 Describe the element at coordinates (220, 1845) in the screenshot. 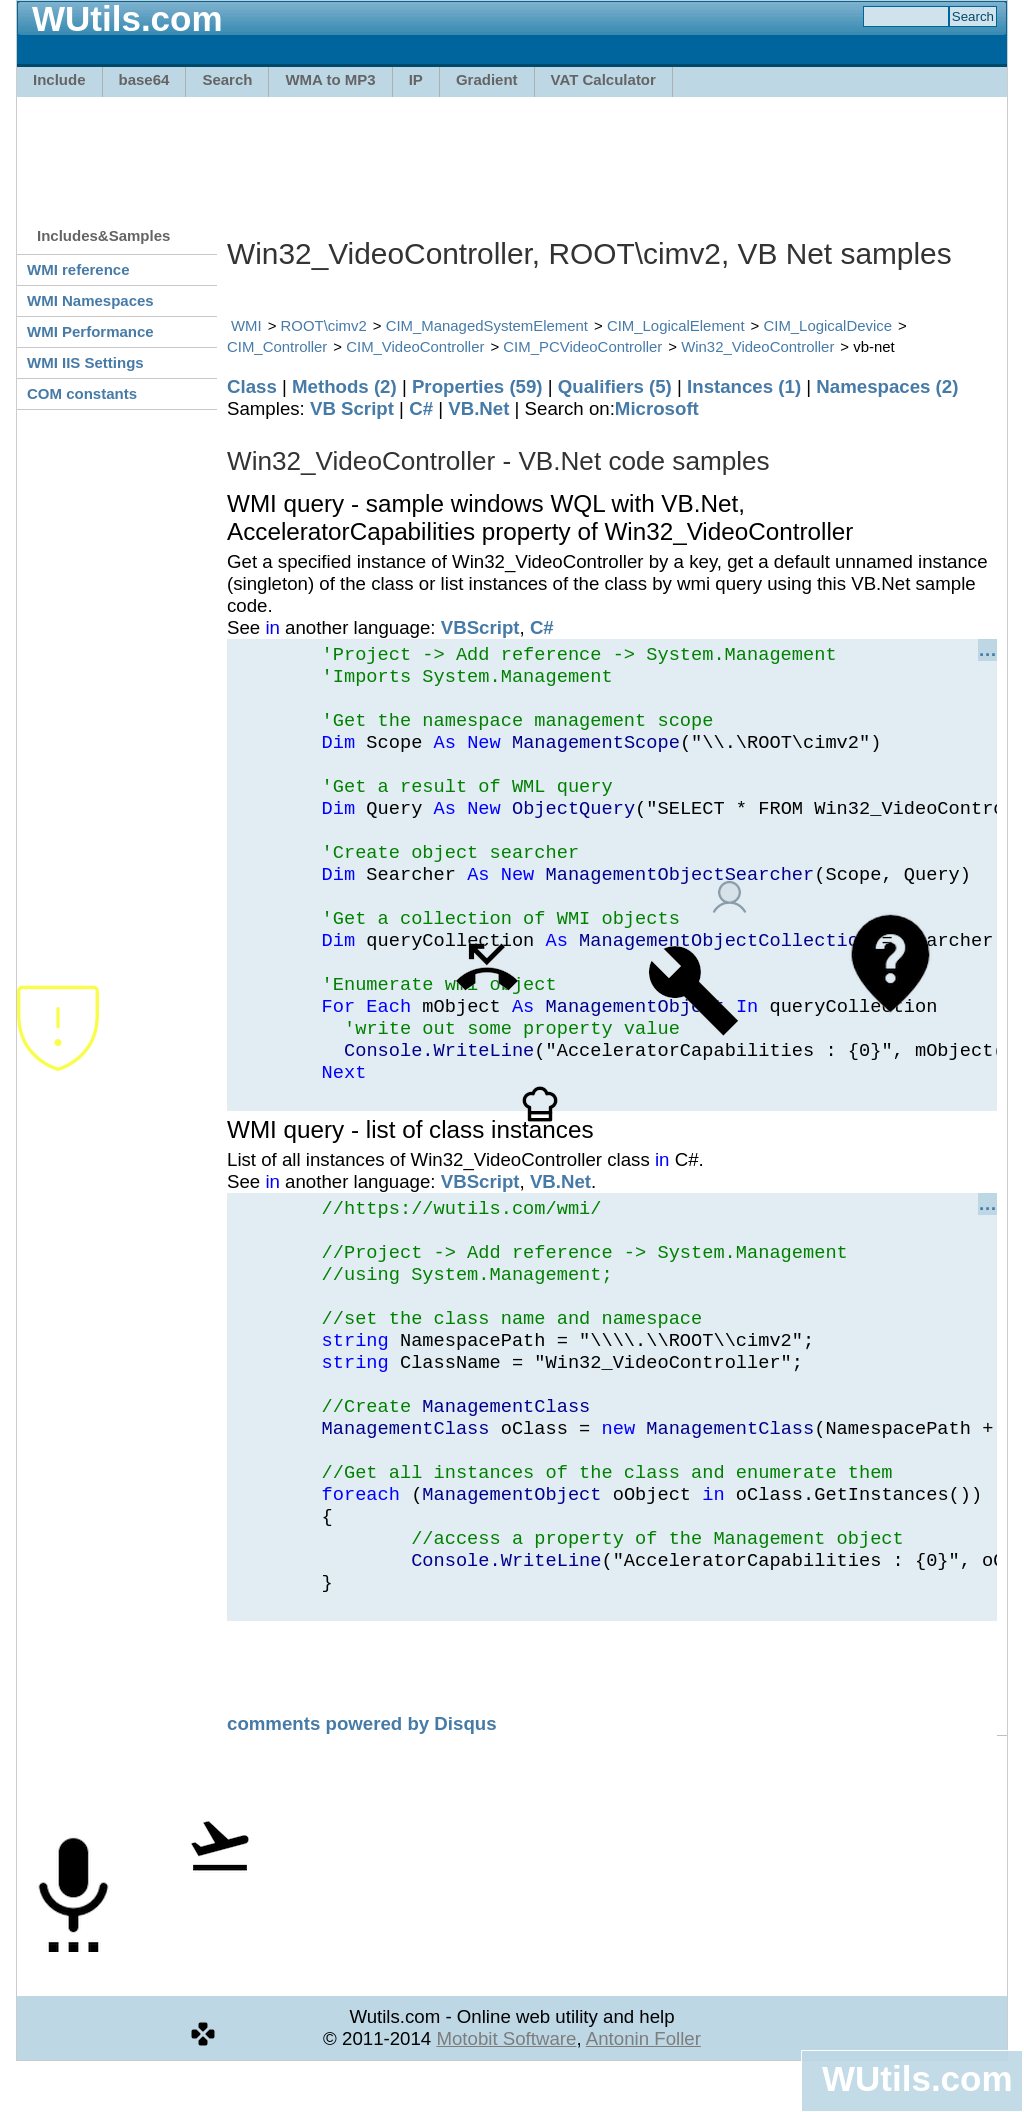

I see `view flight departure information` at that location.